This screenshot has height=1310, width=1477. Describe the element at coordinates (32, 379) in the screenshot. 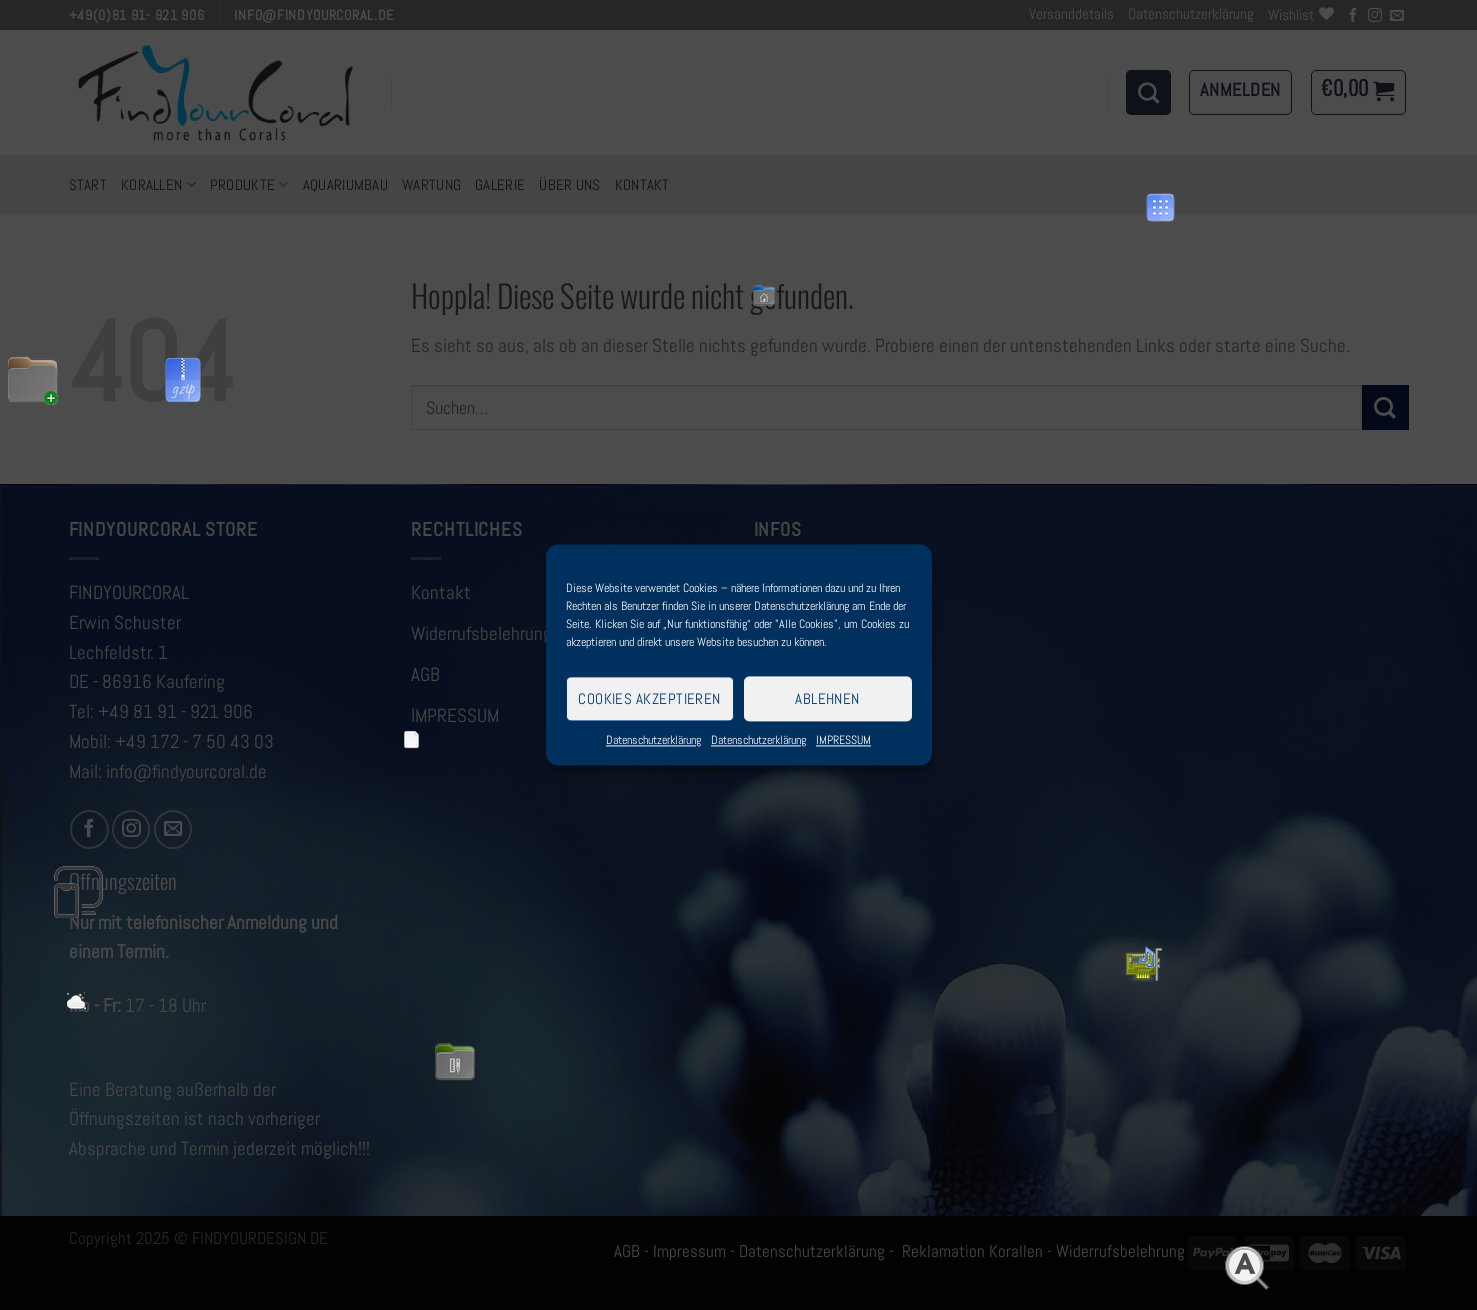

I see `create a new folder` at that location.